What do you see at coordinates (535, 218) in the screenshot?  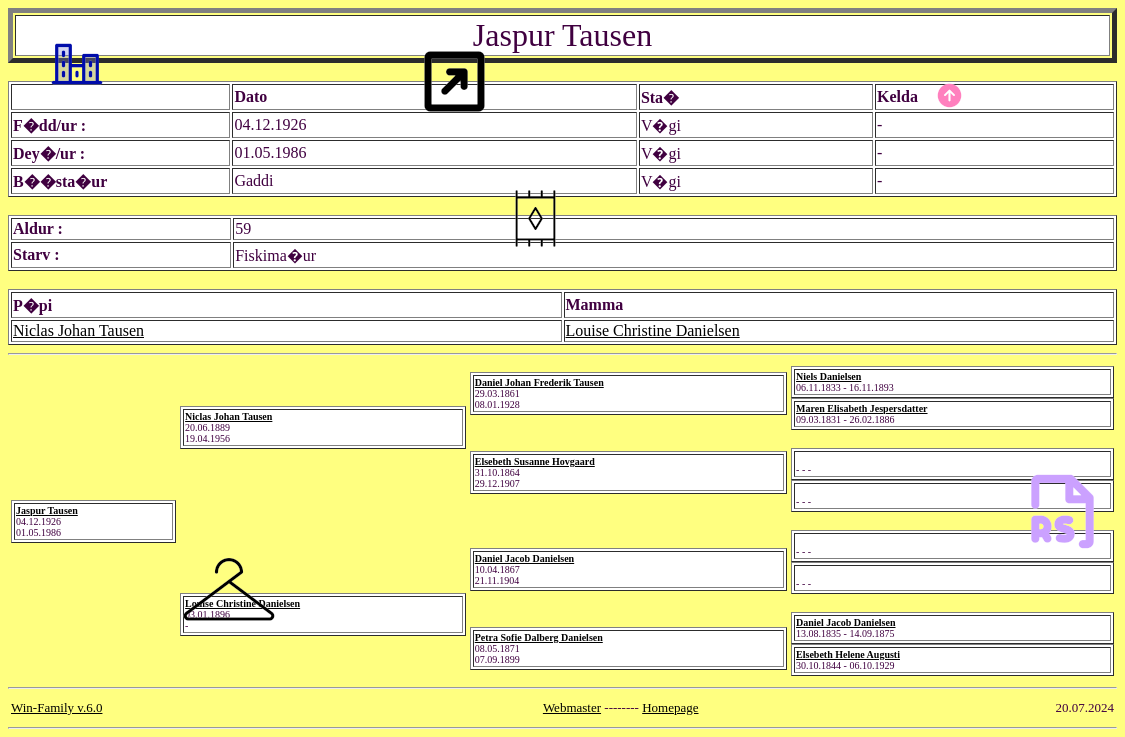 I see `browse or select rugs in a home decor app` at bounding box center [535, 218].